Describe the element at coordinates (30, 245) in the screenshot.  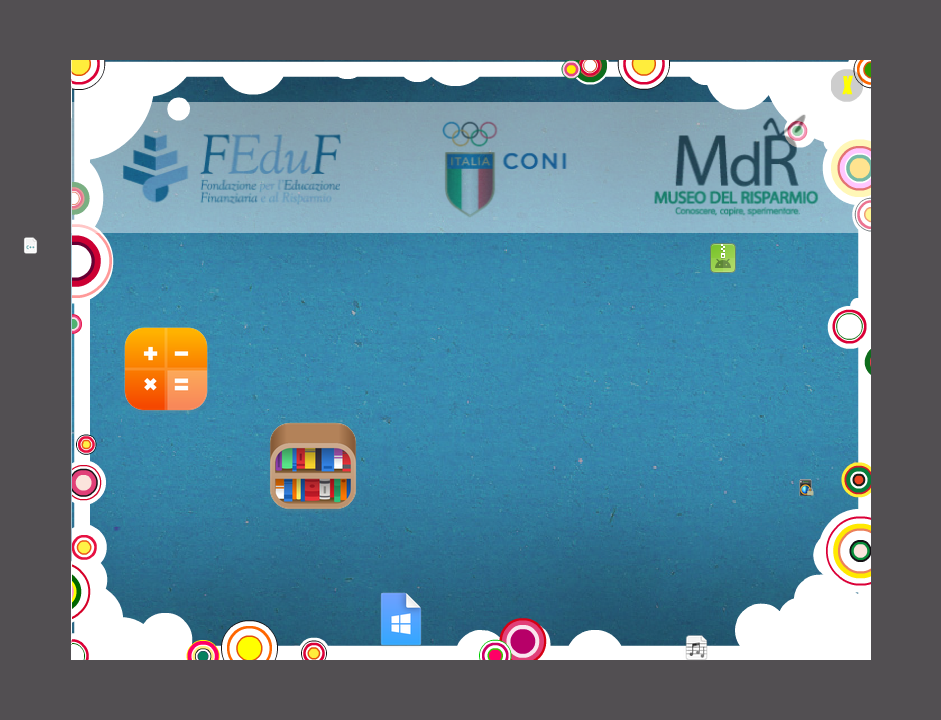
I see `a C++ source code file` at that location.